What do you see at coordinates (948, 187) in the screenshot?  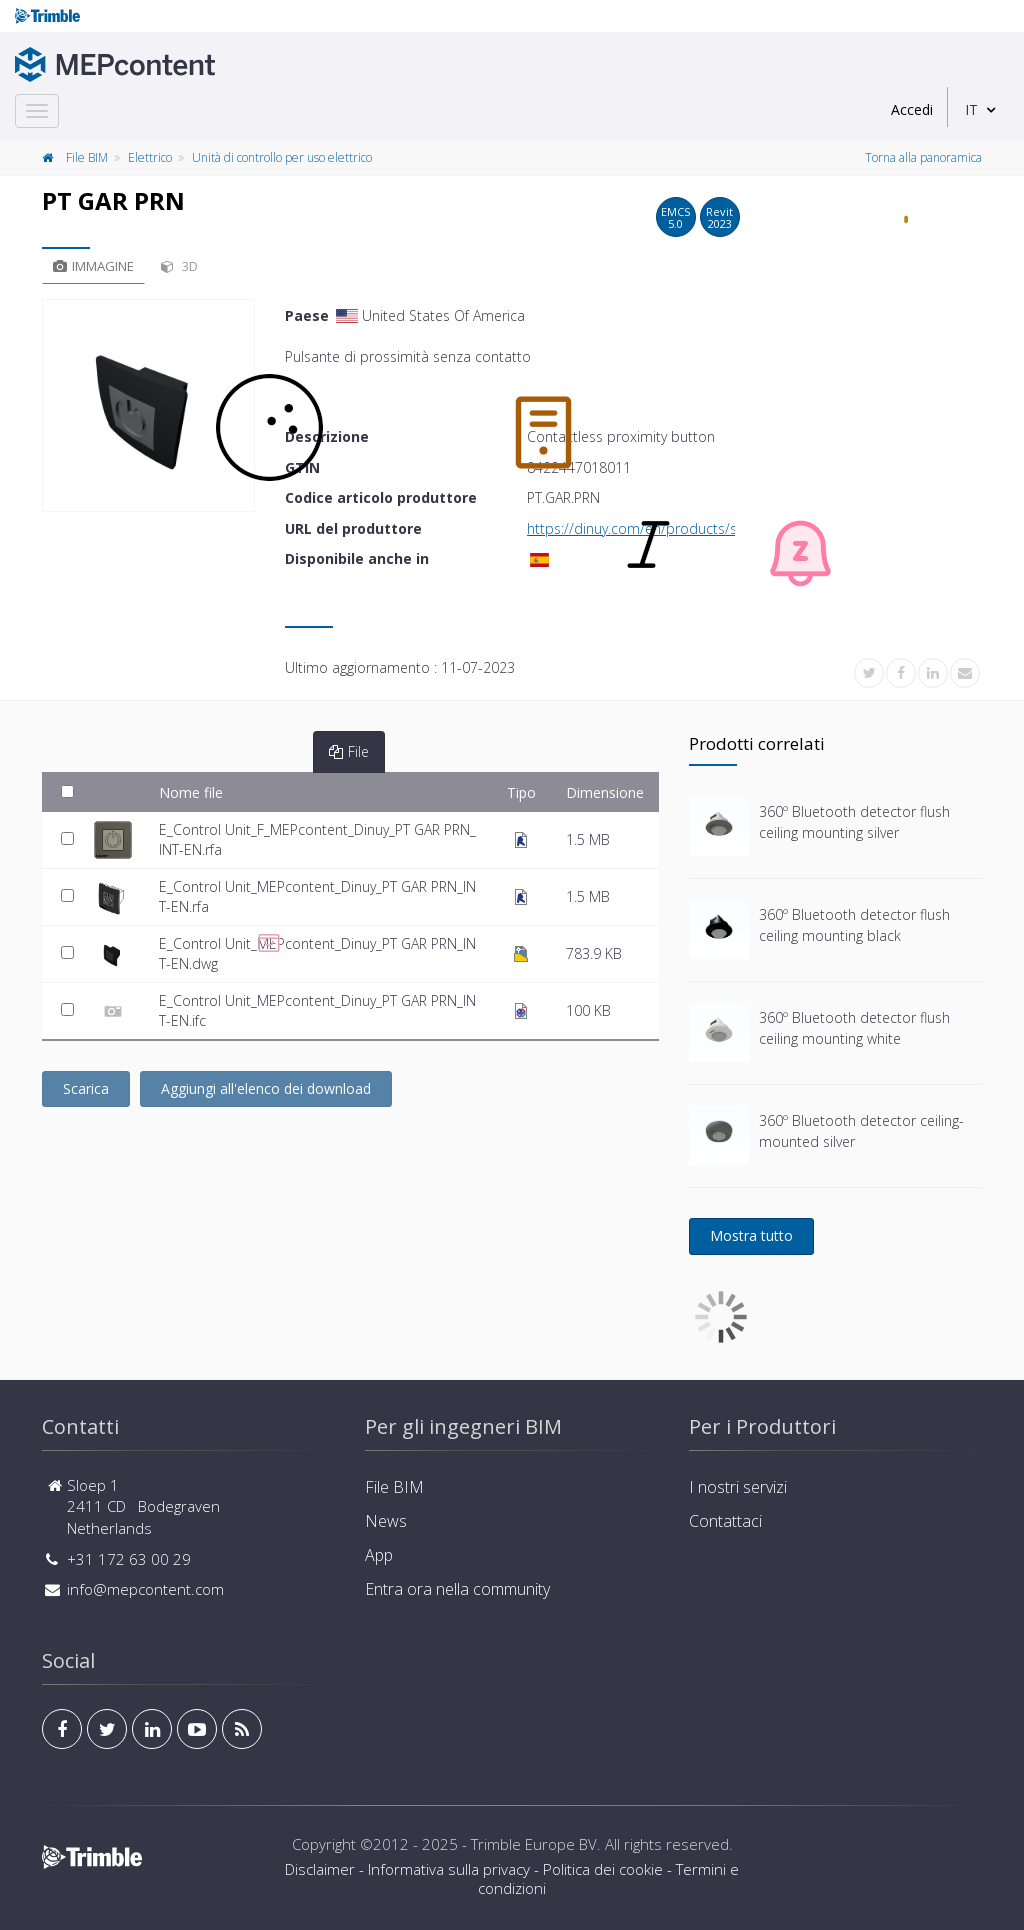 I see `indicates no cellular signal available` at bounding box center [948, 187].